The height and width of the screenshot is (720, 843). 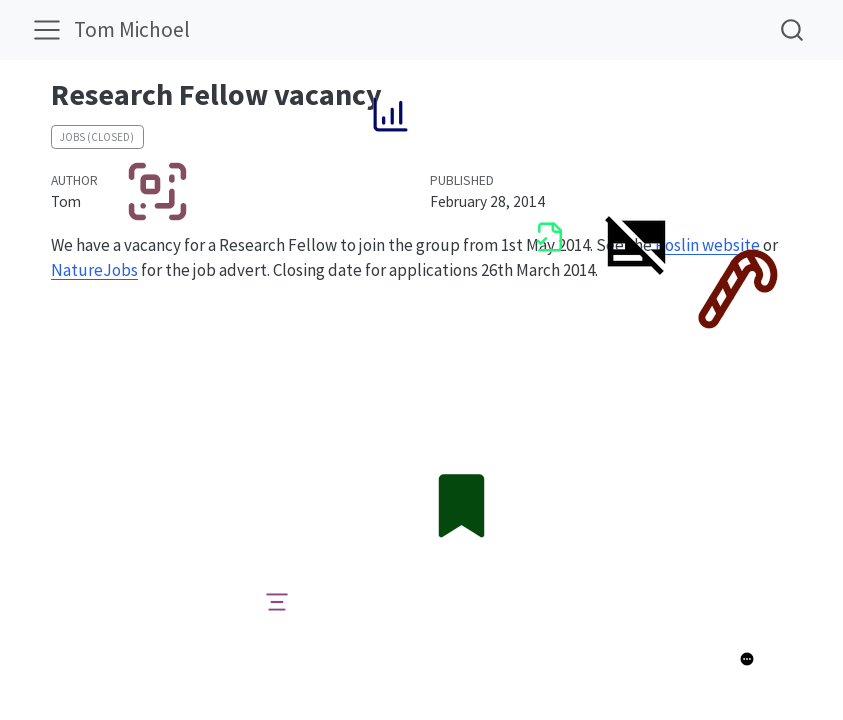 What do you see at coordinates (747, 659) in the screenshot?
I see `access more options or actions` at bounding box center [747, 659].